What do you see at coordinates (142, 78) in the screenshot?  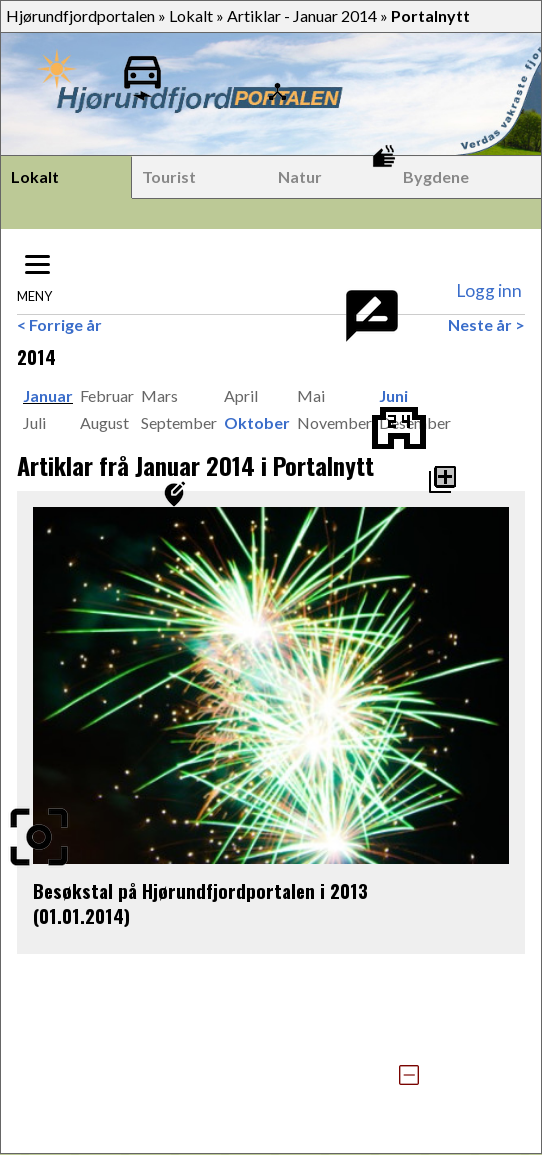 I see `find nearby electric vehicle charging stations` at bounding box center [142, 78].